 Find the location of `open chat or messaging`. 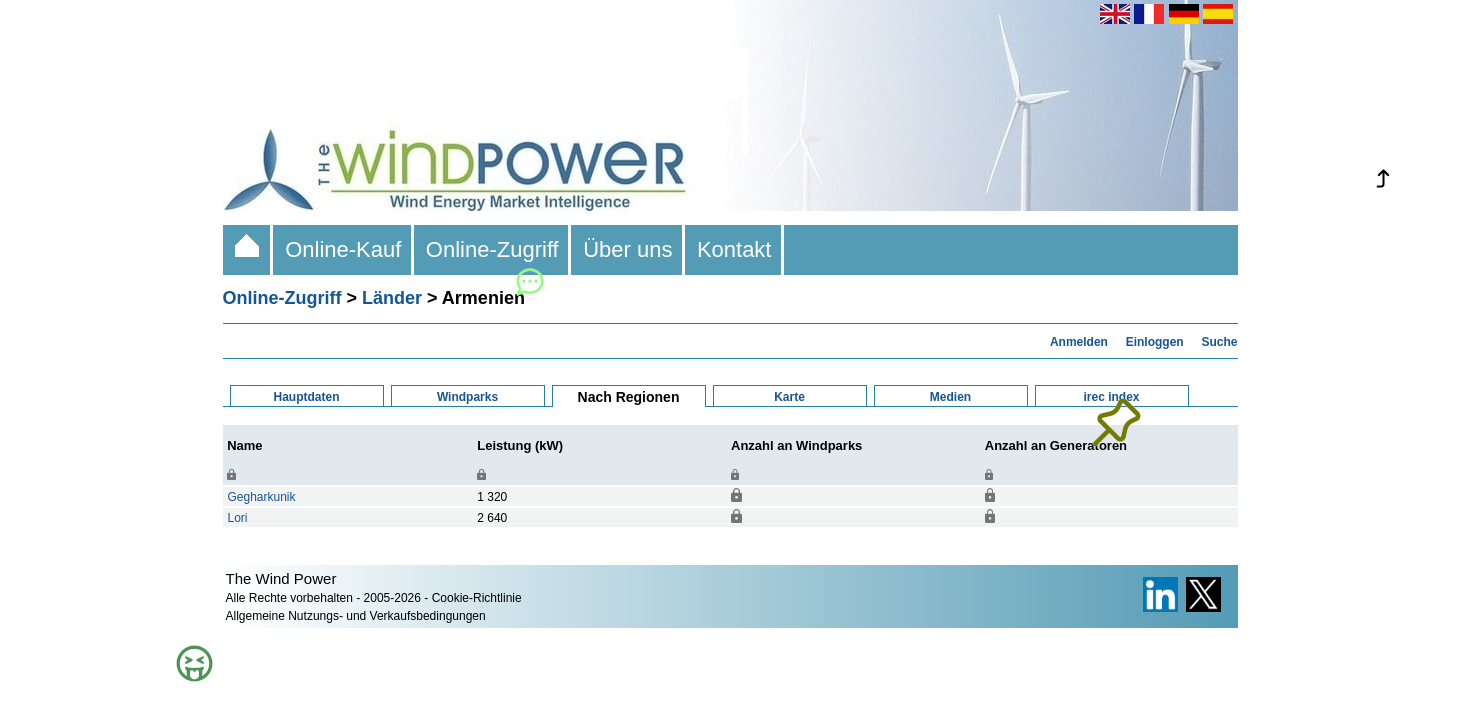

open chat or messaging is located at coordinates (530, 282).